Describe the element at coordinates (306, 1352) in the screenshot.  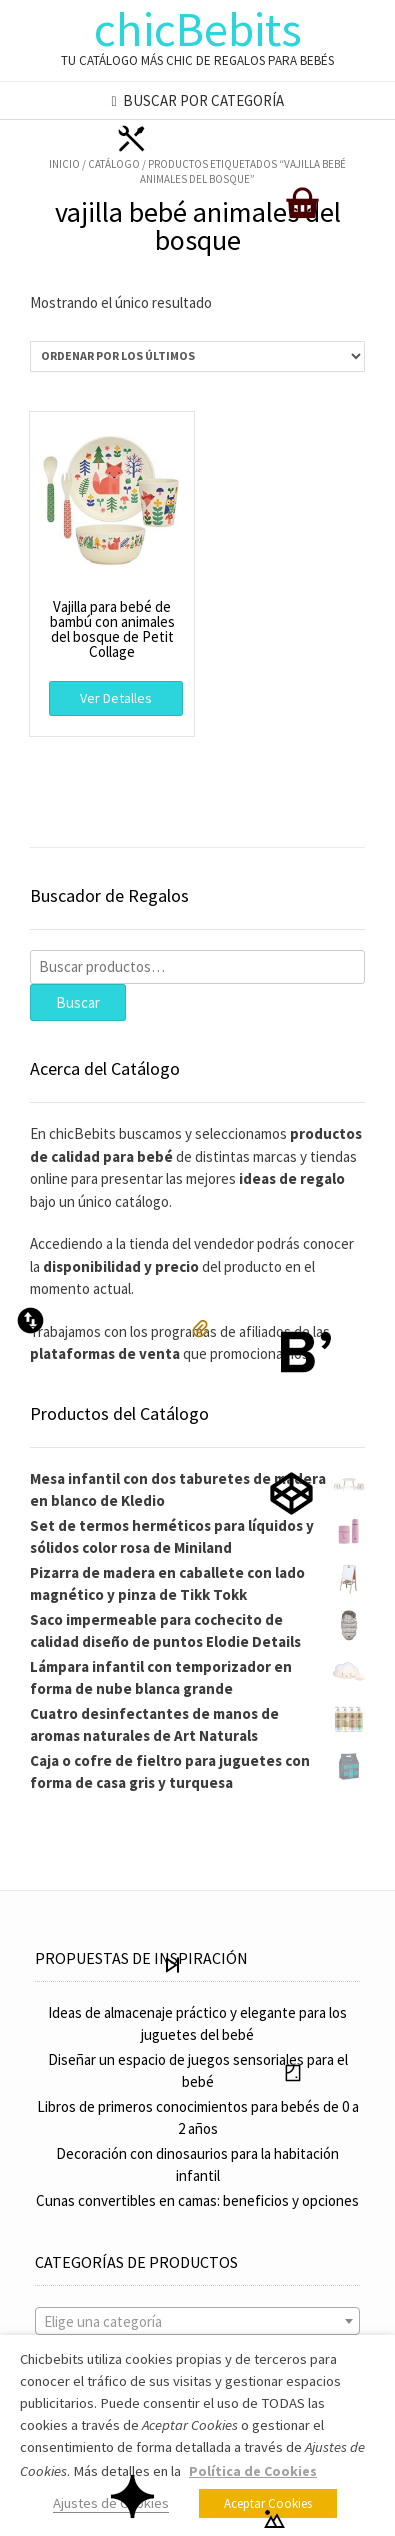
I see `open bloglovin app or website` at that location.